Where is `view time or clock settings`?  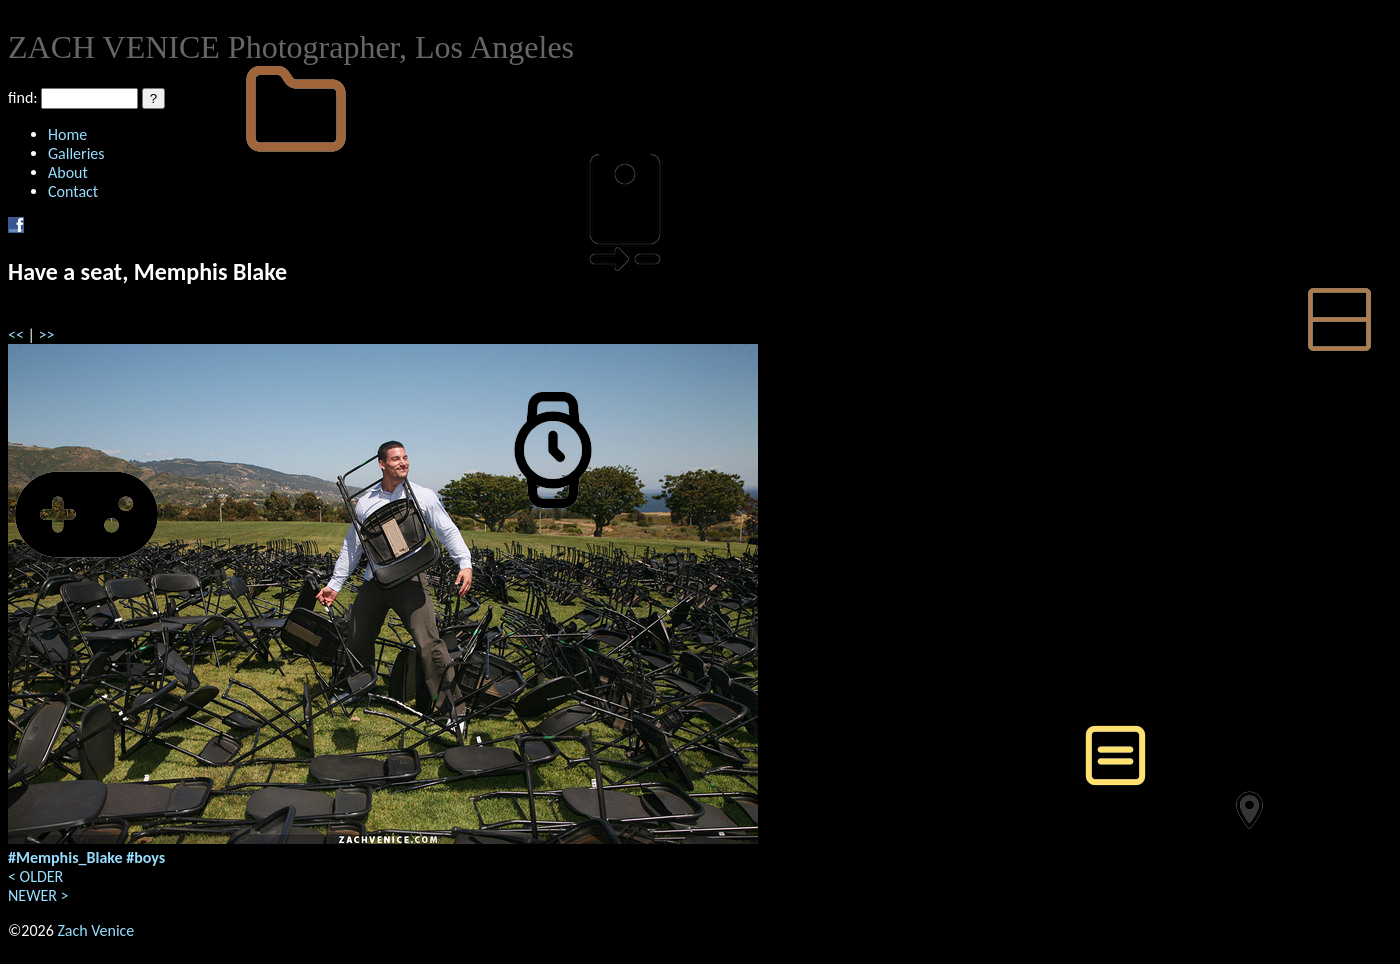
view time or clock settings is located at coordinates (553, 450).